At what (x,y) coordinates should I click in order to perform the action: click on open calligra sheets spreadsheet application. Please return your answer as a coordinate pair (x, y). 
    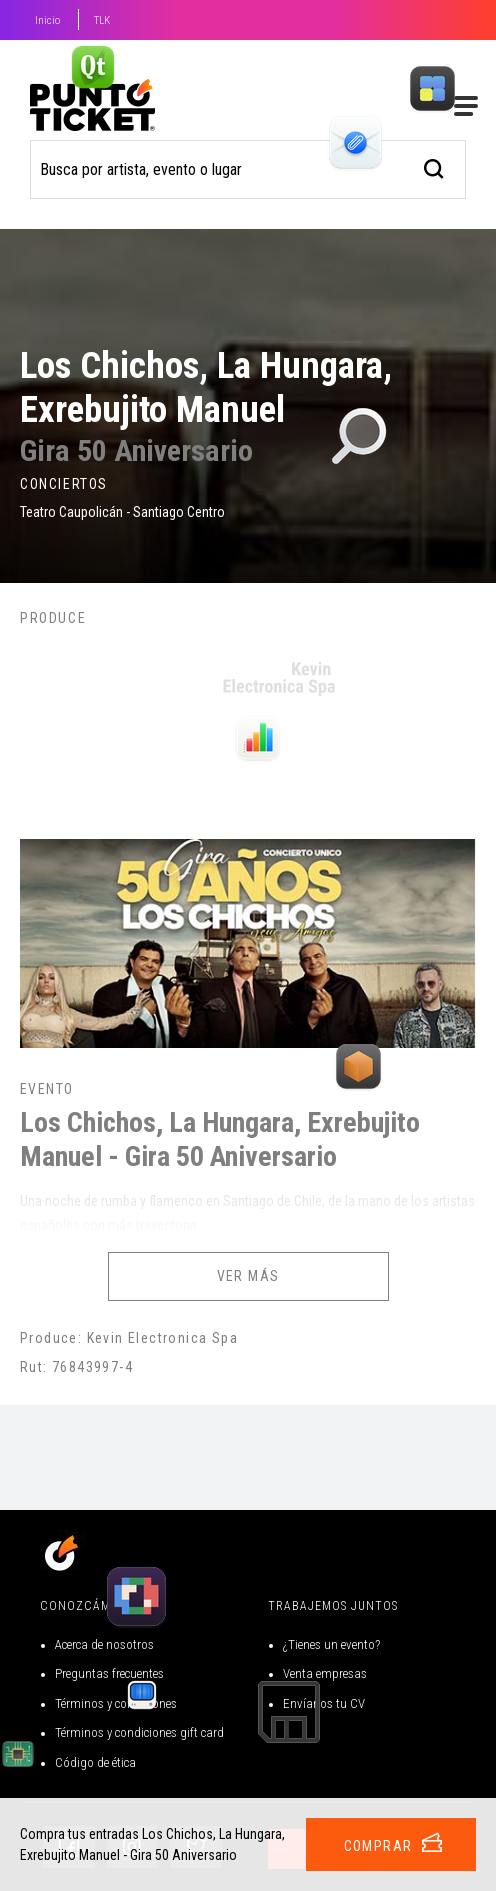
    Looking at the image, I should click on (258, 738).